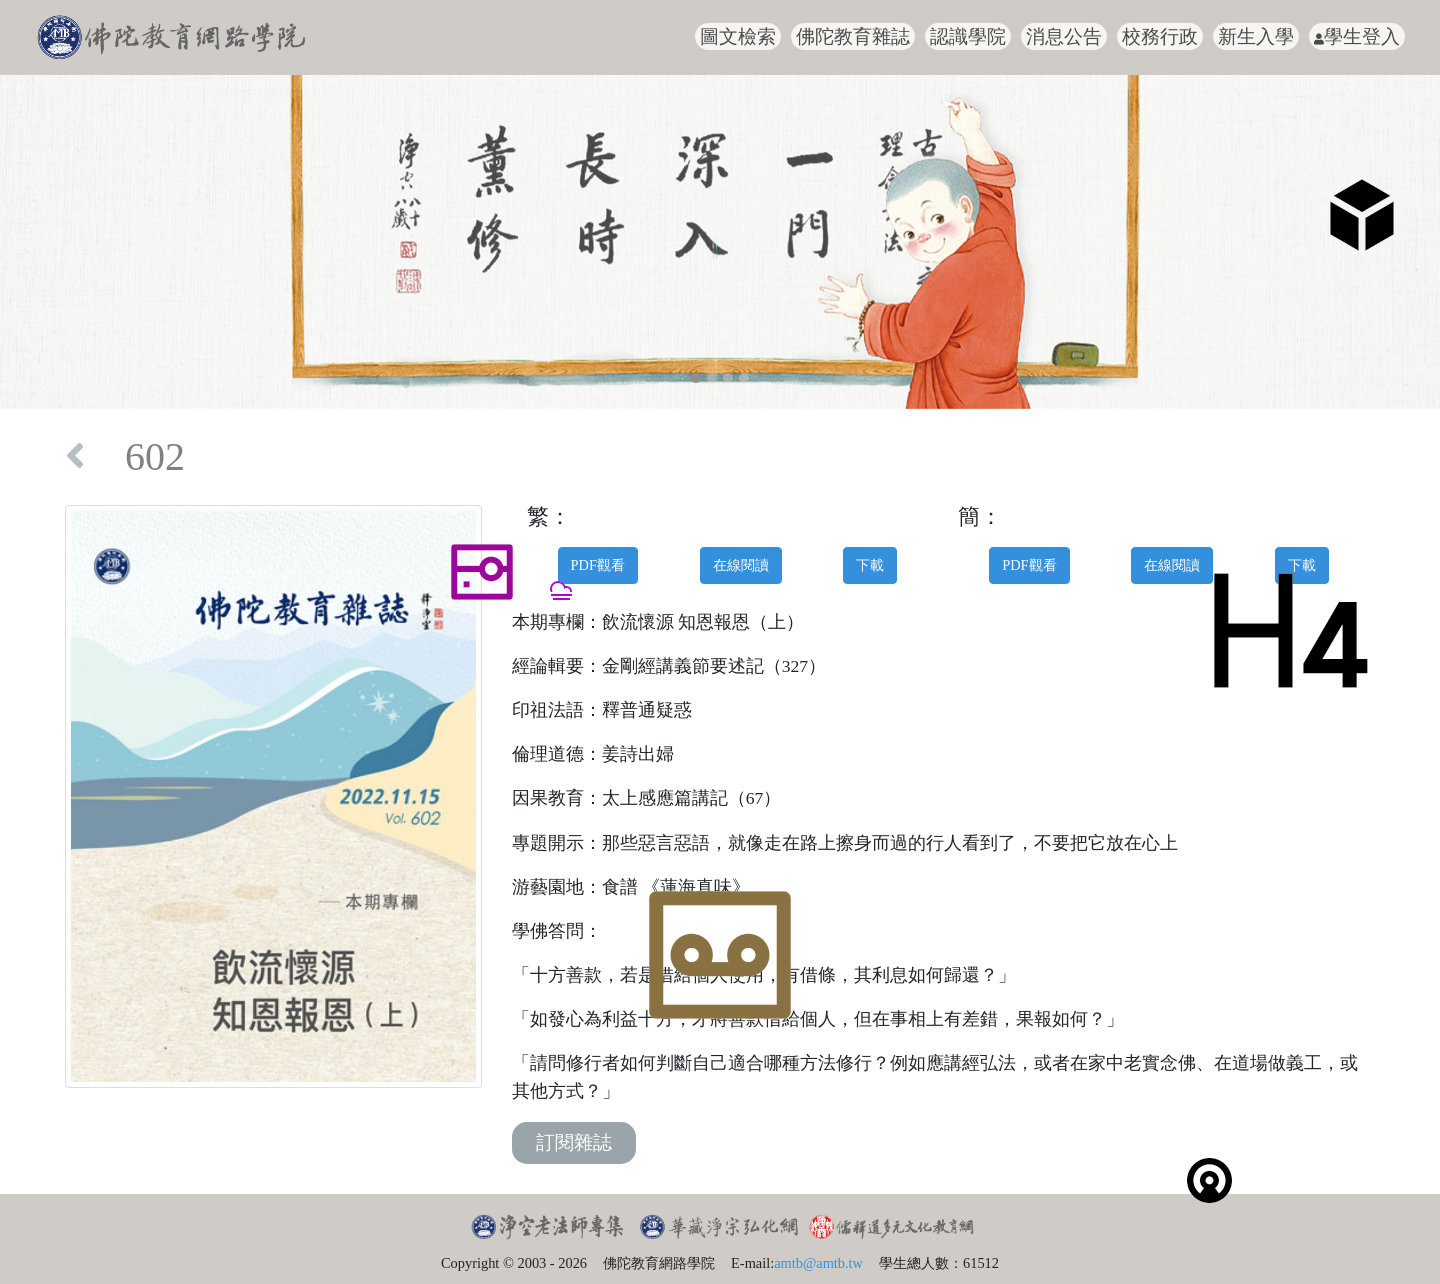 This screenshot has height=1284, width=1440. Describe the element at coordinates (720, 955) in the screenshot. I see `play or access cassette tape audio` at that location.